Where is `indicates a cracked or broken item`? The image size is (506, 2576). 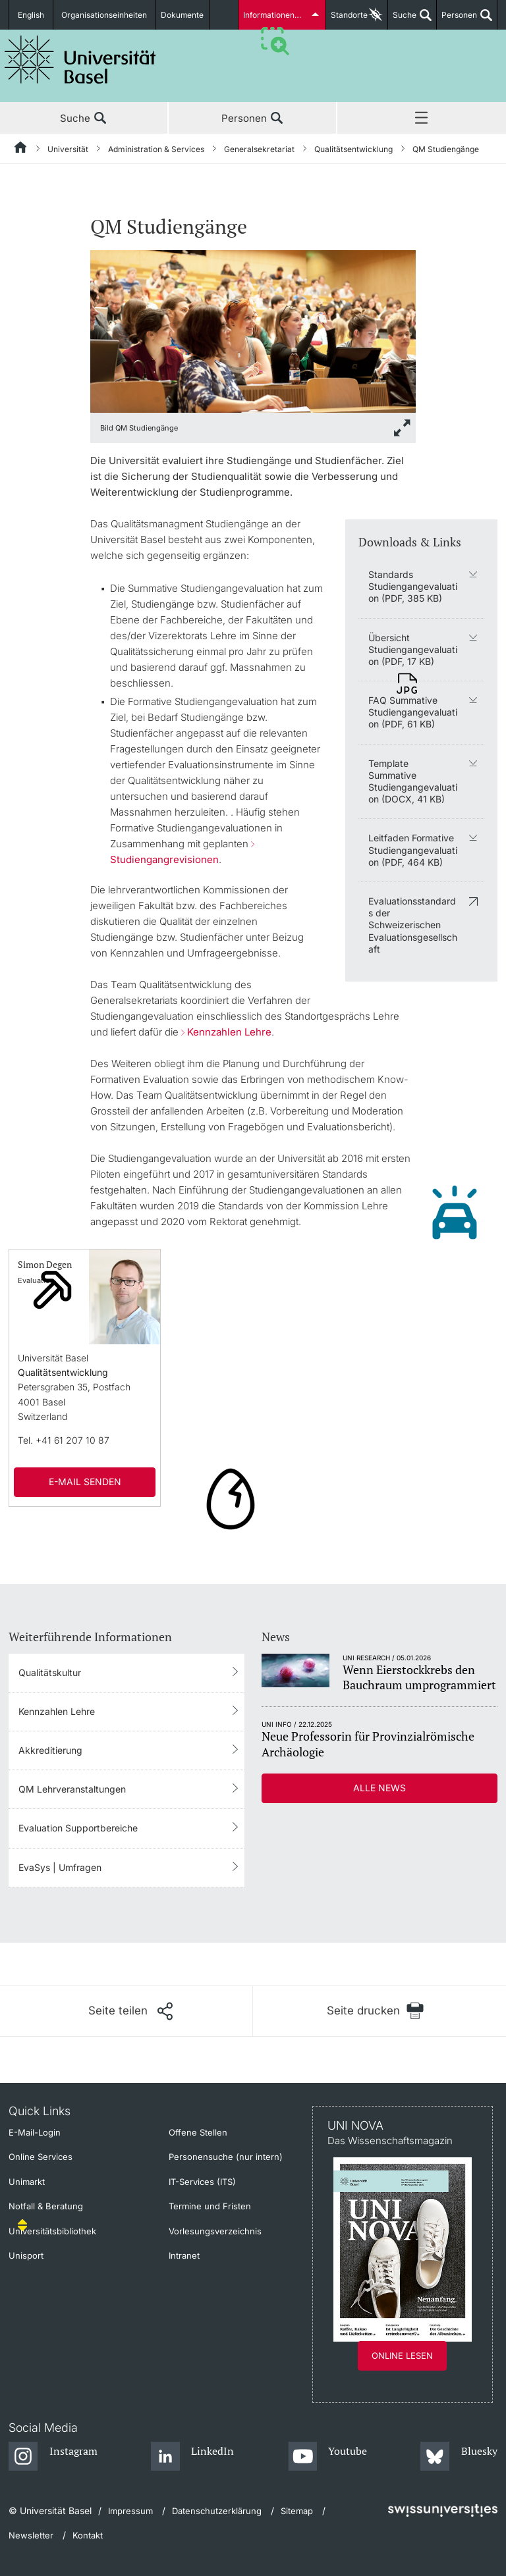
indicates a cracked or broken item is located at coordinates (231, 1499).